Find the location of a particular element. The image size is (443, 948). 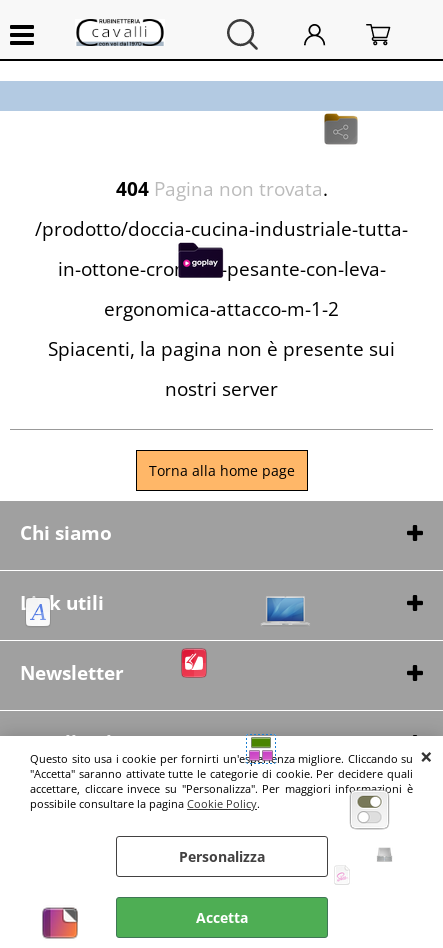

open gnome tweaks to customize desktop settings is located at coordinates (369, 809).